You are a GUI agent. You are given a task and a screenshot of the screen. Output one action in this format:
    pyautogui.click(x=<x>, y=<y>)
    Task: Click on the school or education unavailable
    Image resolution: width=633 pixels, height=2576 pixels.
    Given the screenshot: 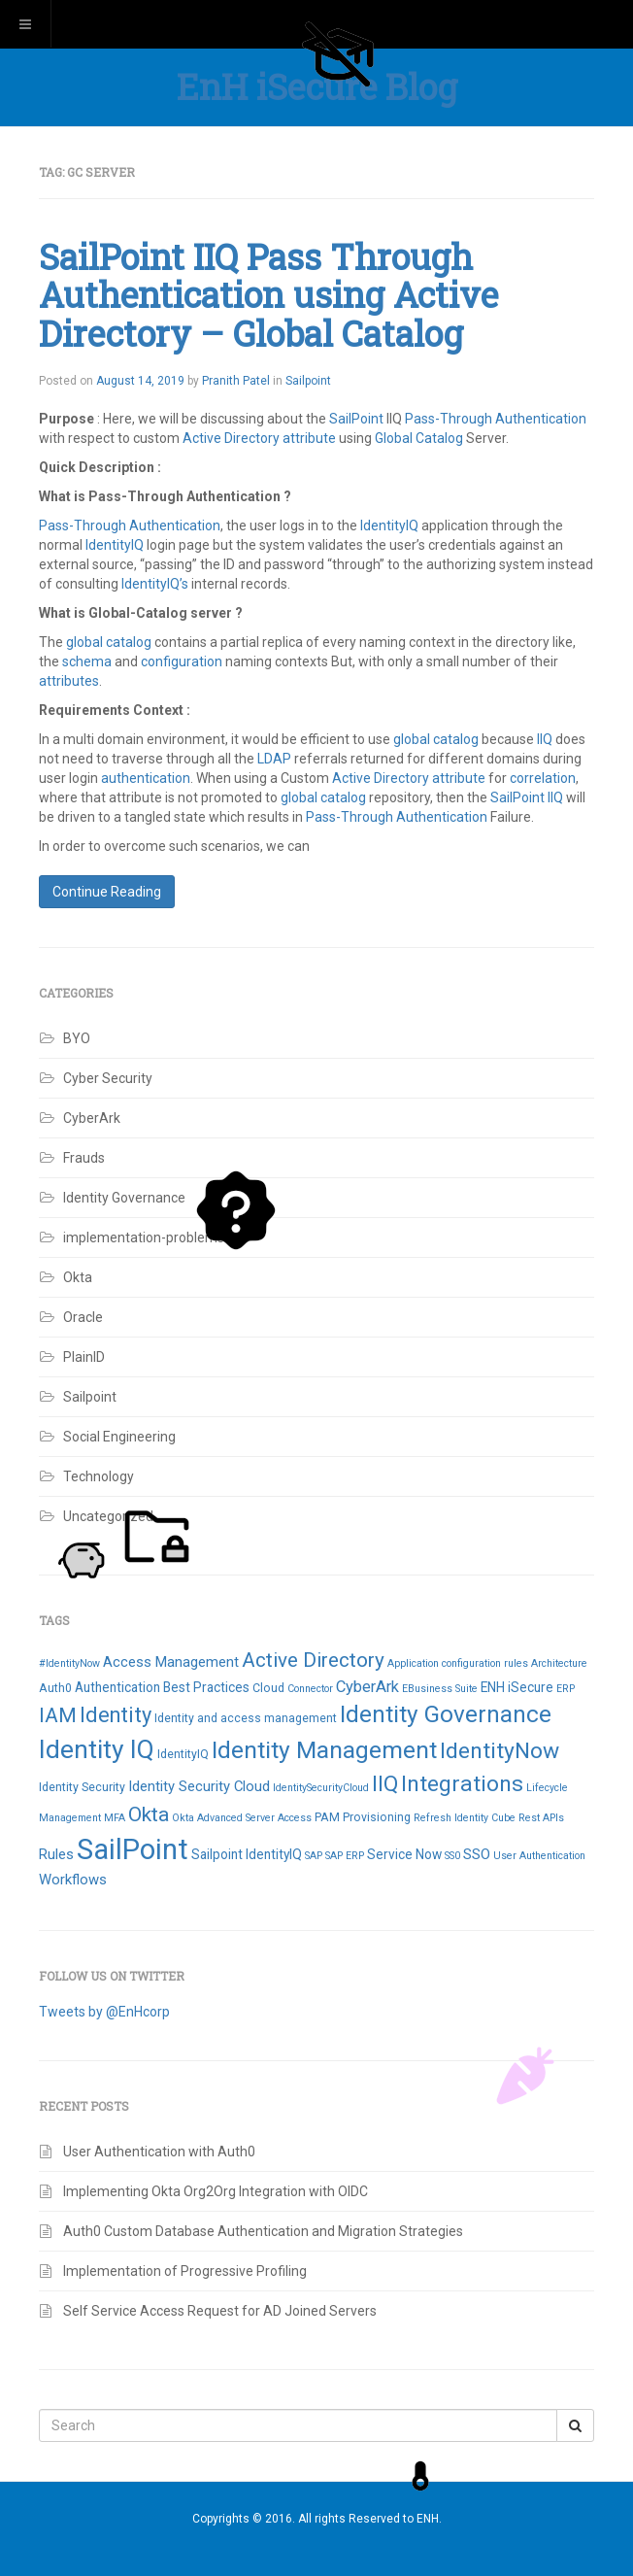 What is the action you would take?
    pyautogui.click(x=338, y=54)
    